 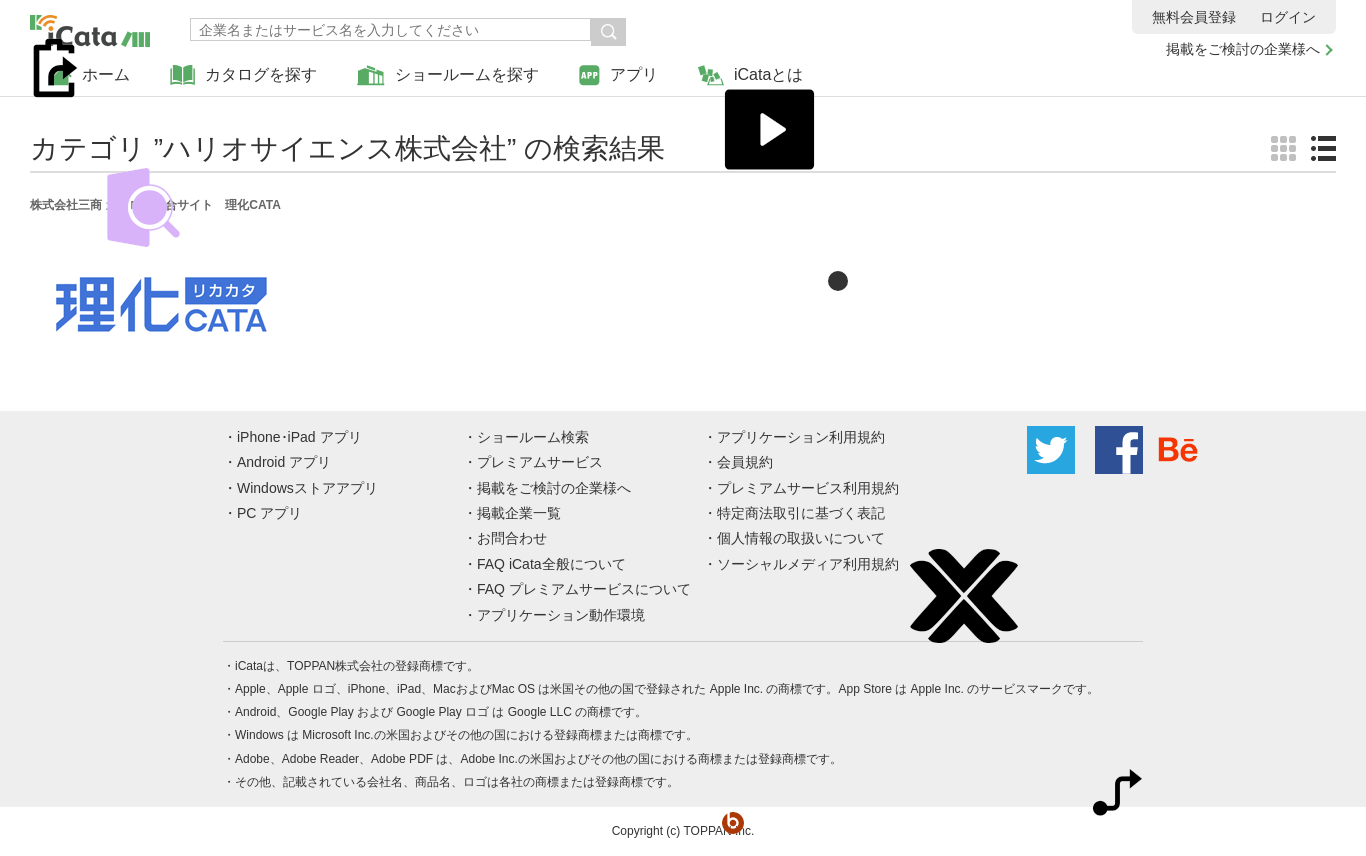 I want to click on open proxmox virtual environment dashboard, so click(x=964, y=596).